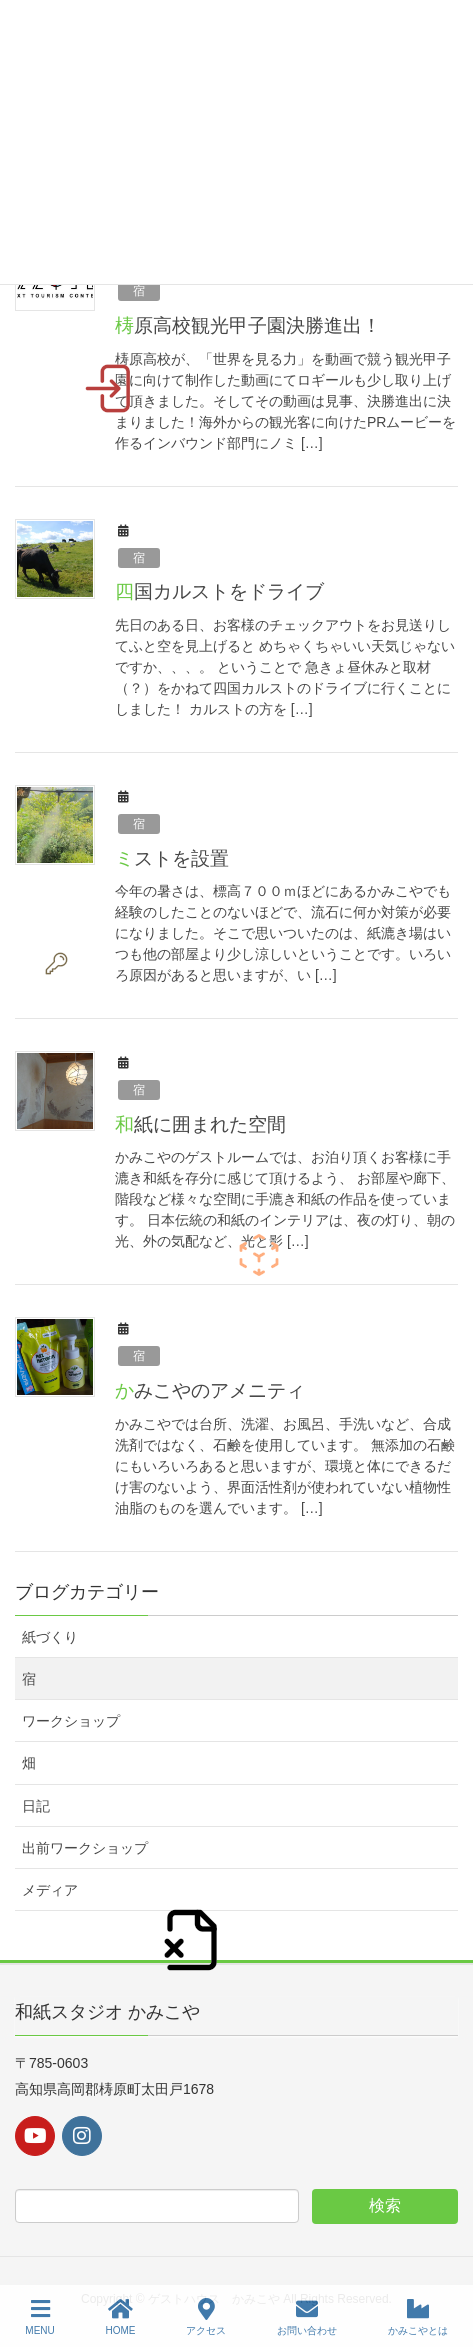 This screenshot has width=473, height=2347. What do you see at coordinates (259, 1255) in the screenshot?
I see `view 3D model or object` at bounding box center [259, 1255].